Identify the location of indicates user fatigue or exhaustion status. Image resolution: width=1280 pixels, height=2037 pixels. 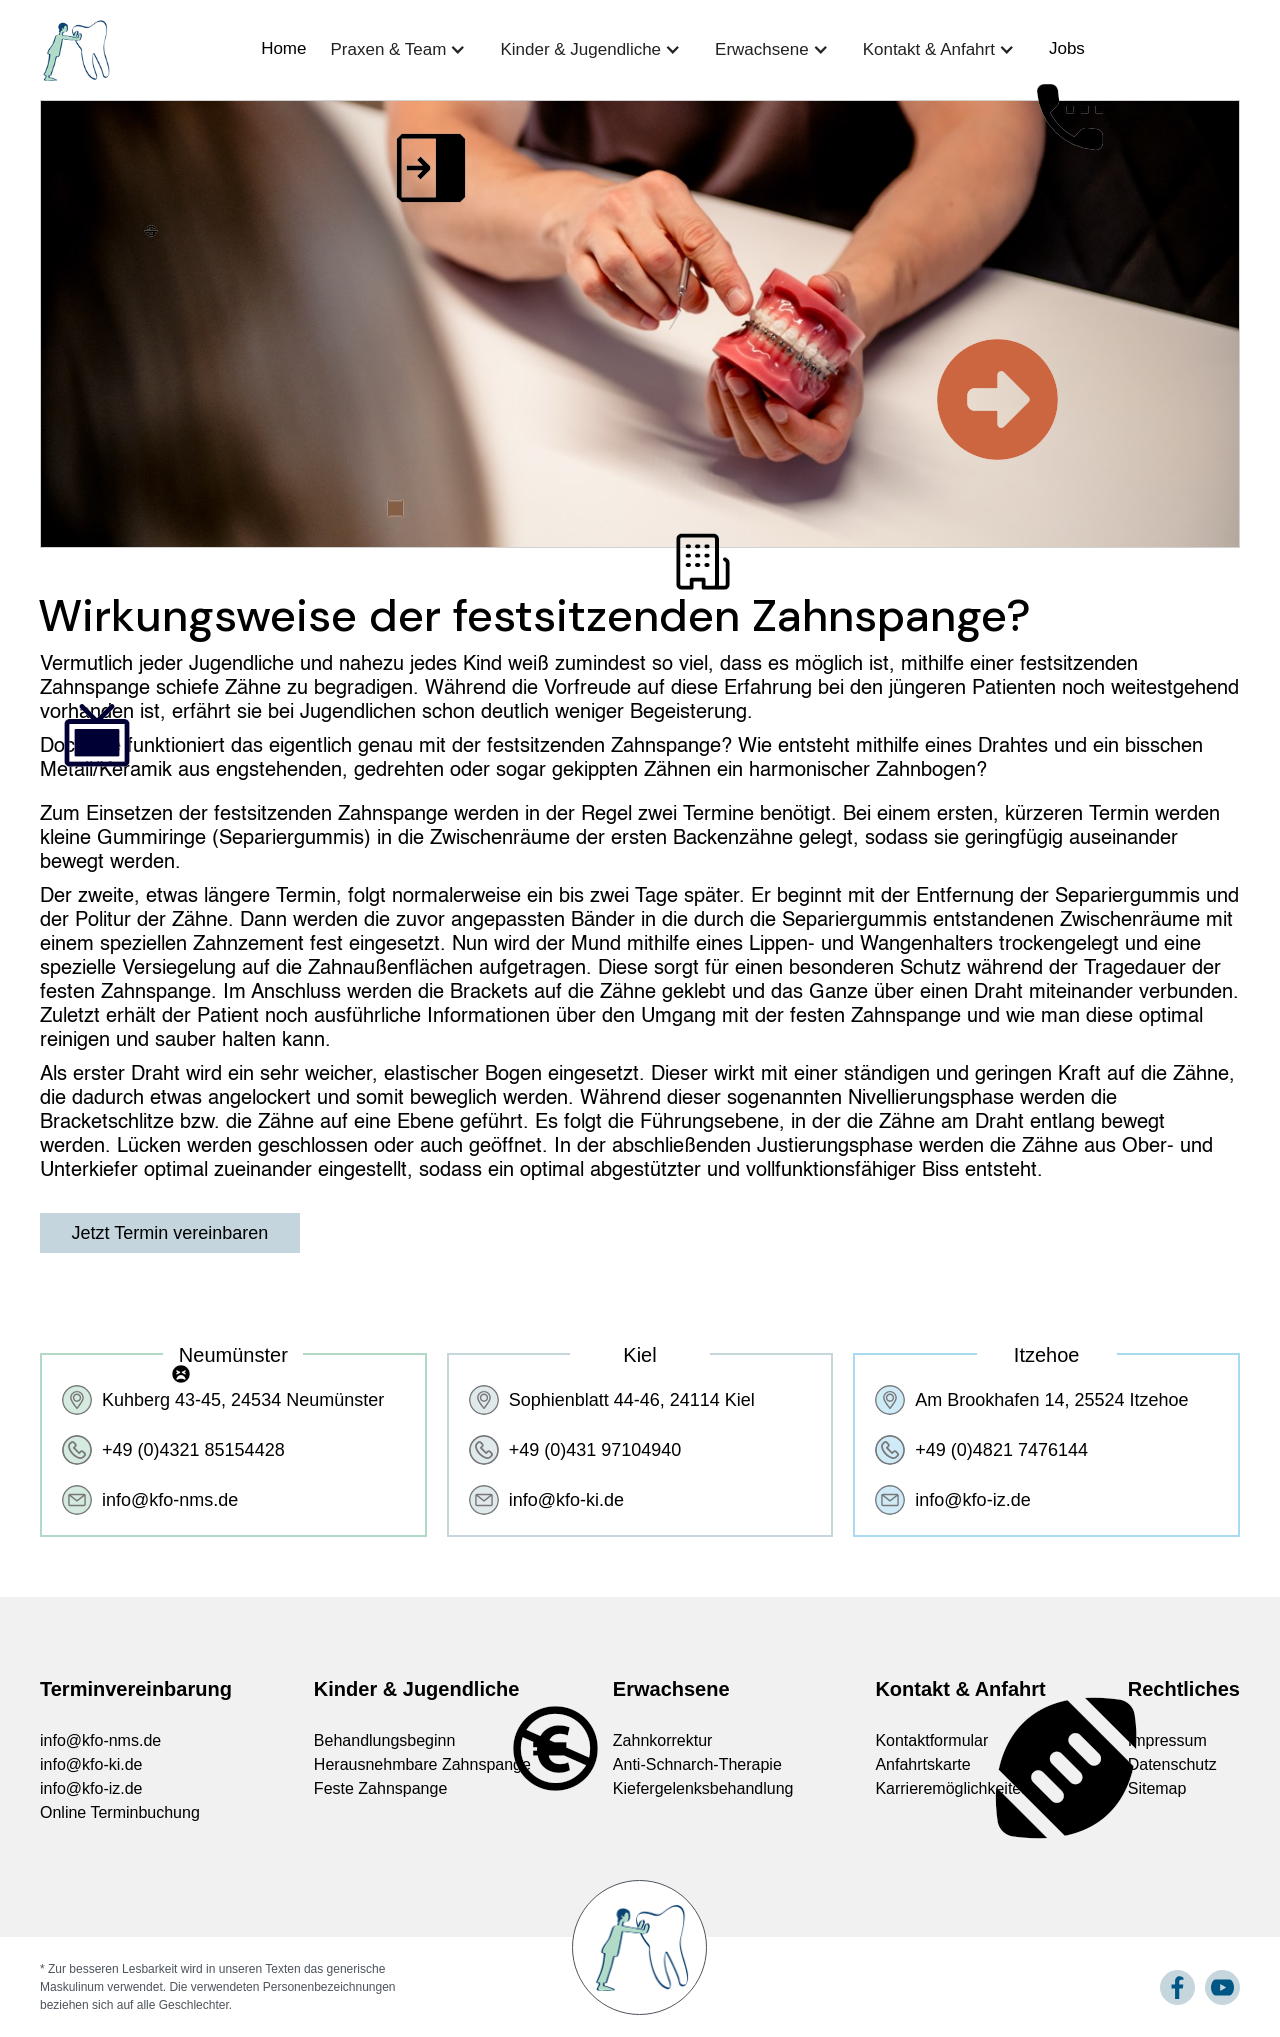
(181, 1374).